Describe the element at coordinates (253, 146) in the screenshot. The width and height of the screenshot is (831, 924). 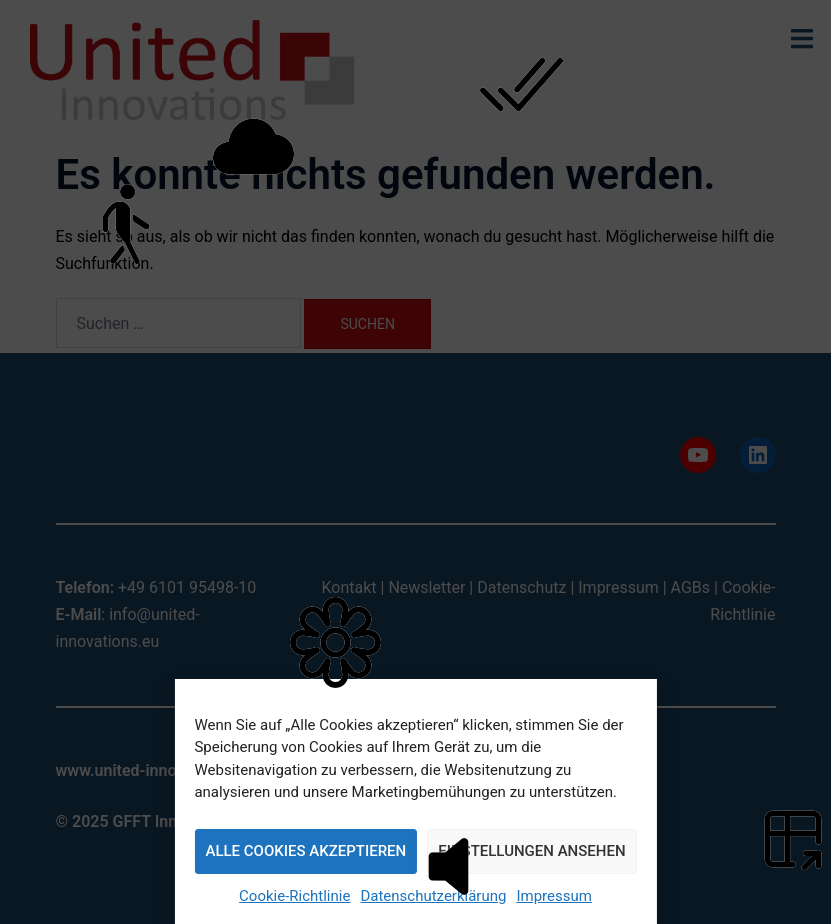
I see `indicates cloudy weather conditions` at that location.